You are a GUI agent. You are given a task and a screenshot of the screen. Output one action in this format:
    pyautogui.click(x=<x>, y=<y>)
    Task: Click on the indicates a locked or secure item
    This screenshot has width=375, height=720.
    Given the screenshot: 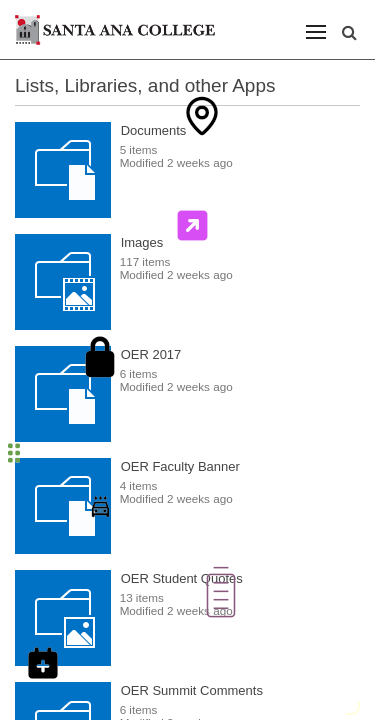 What is the action you would take?
    pyautogui.click(x=100, y=358)
    